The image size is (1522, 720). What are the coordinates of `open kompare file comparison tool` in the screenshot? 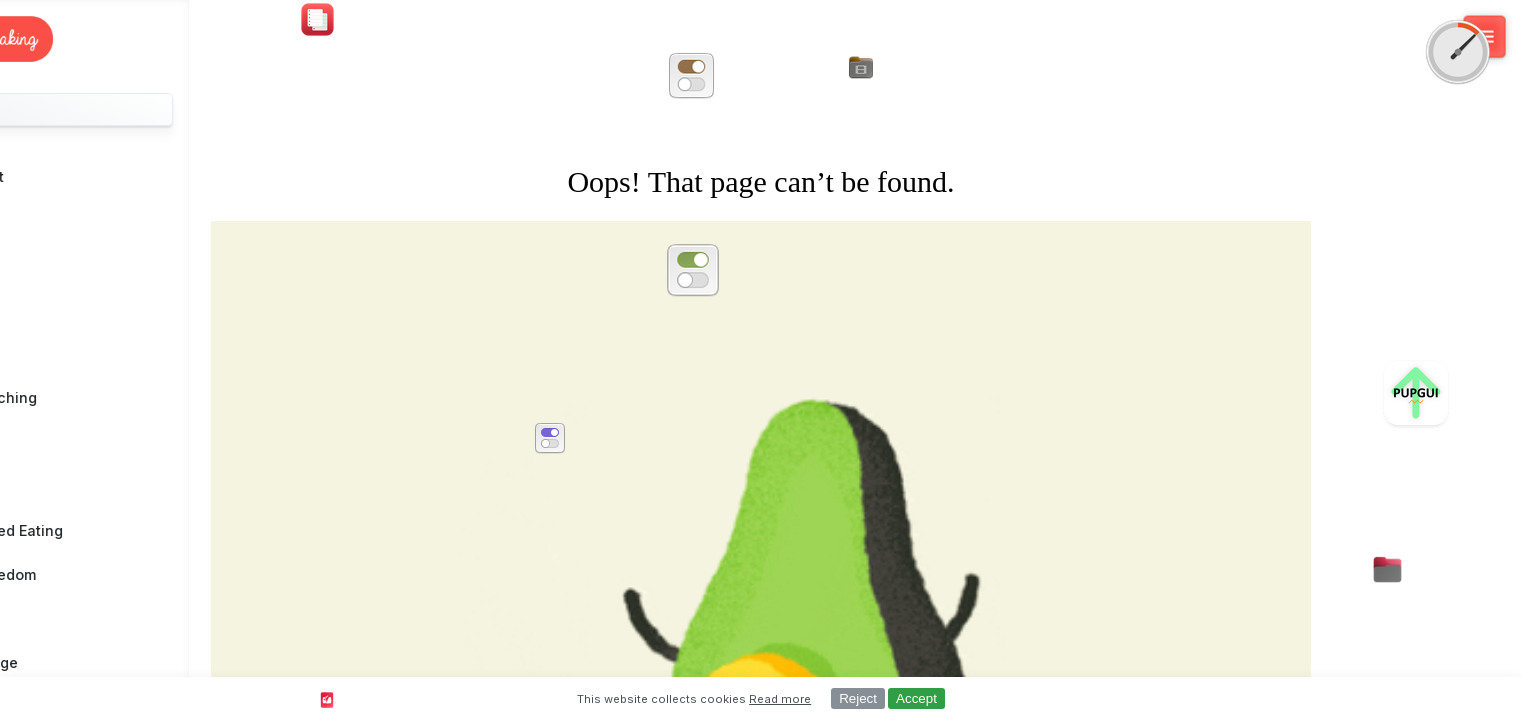 It's located at (317, 19).